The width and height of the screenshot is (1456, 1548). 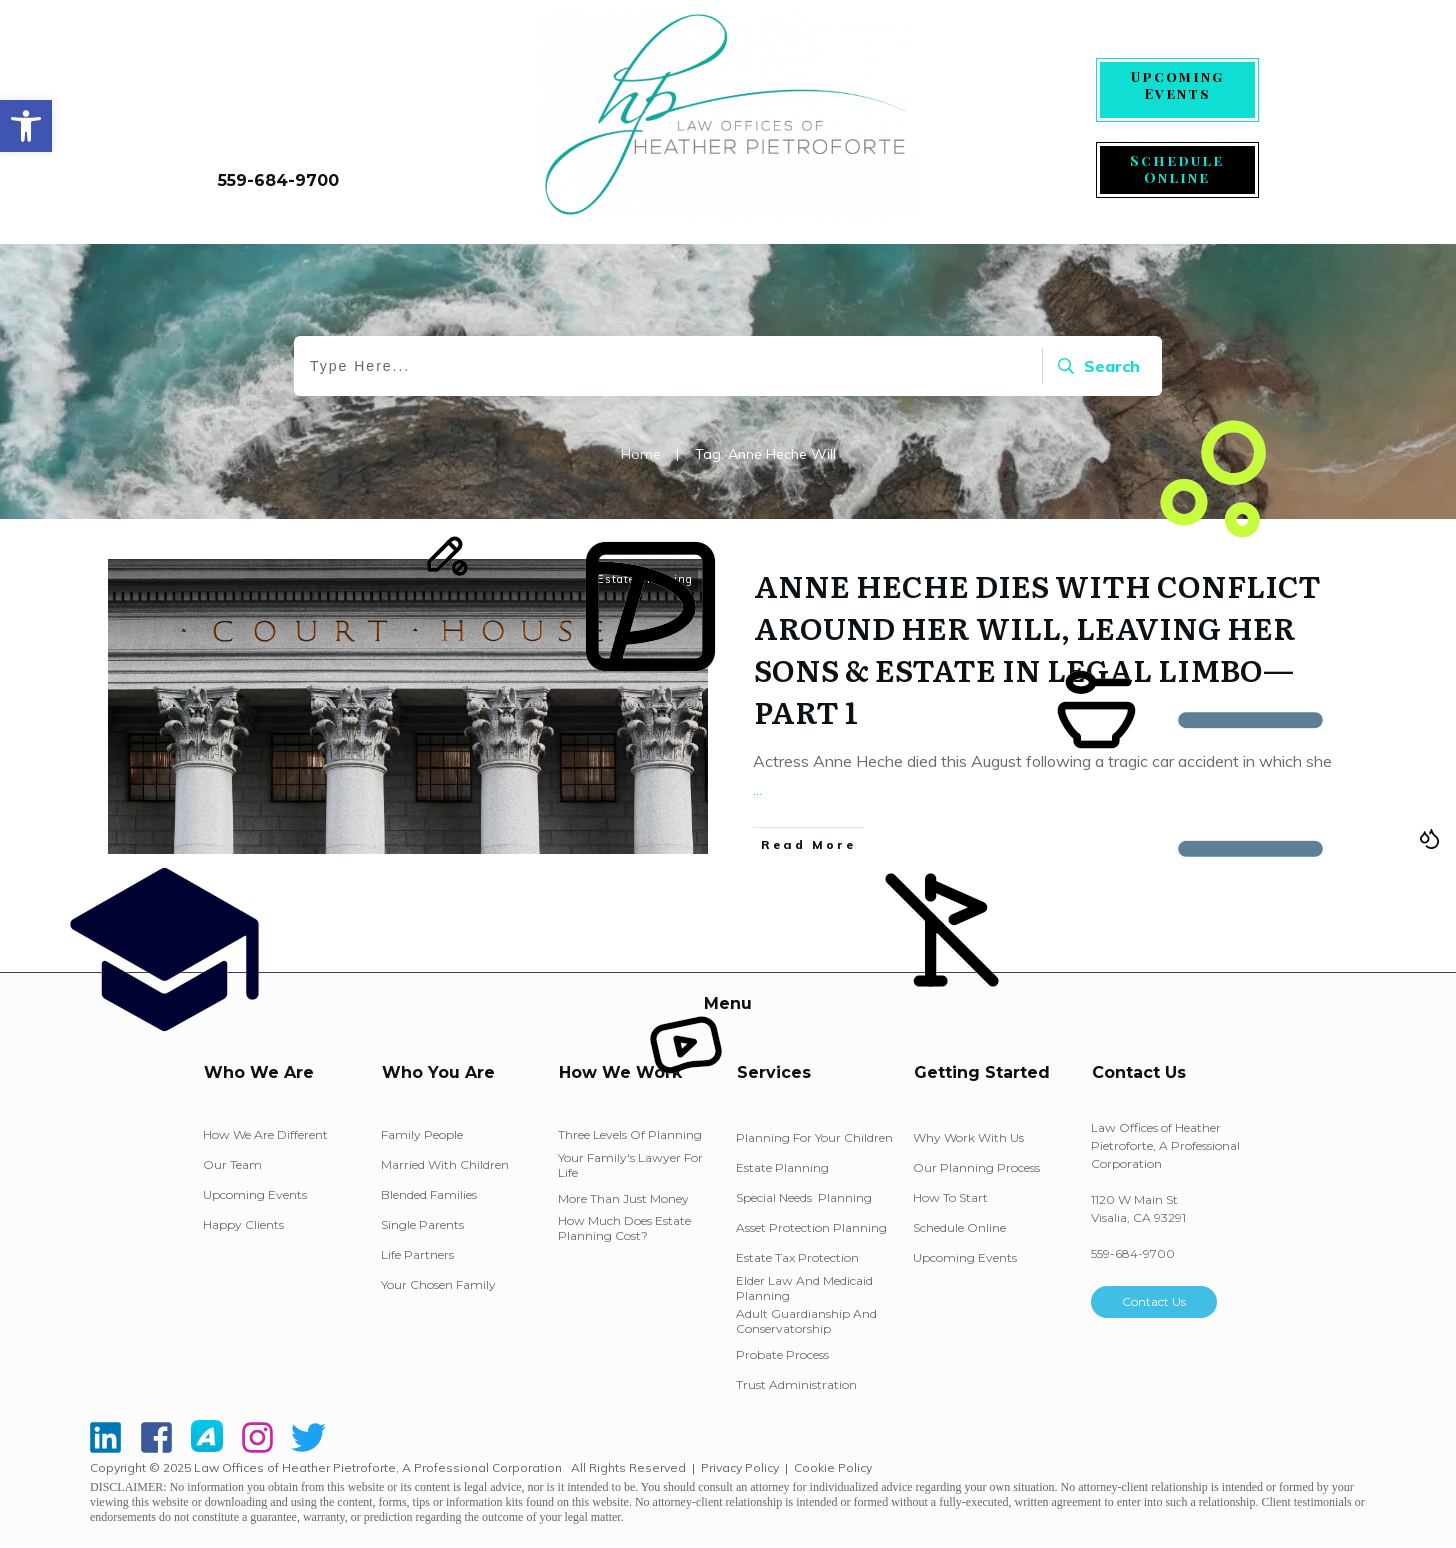 I want to click on view bubble chart data visualization, so click(x=1219, y=479).